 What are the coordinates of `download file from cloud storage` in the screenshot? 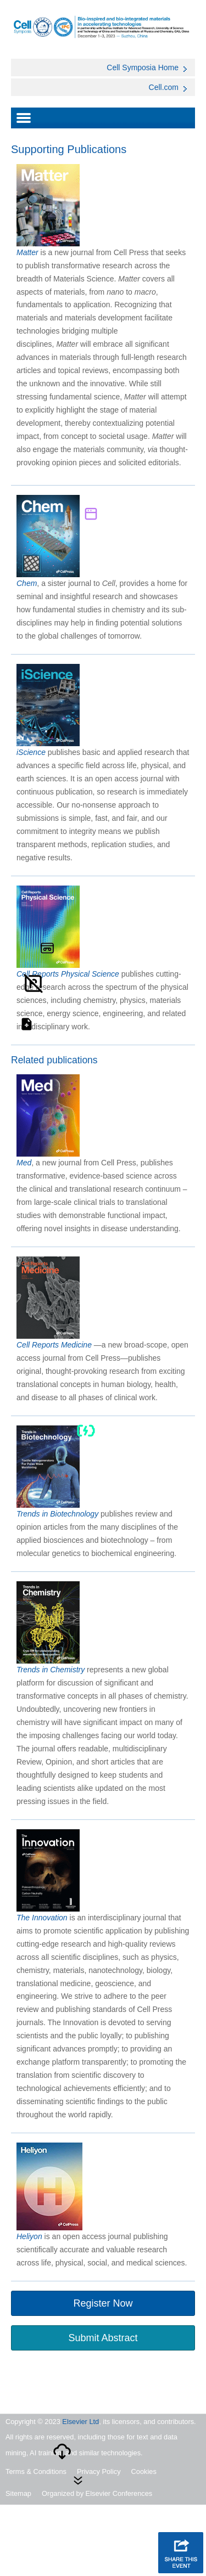 It's located at (62, 2451).